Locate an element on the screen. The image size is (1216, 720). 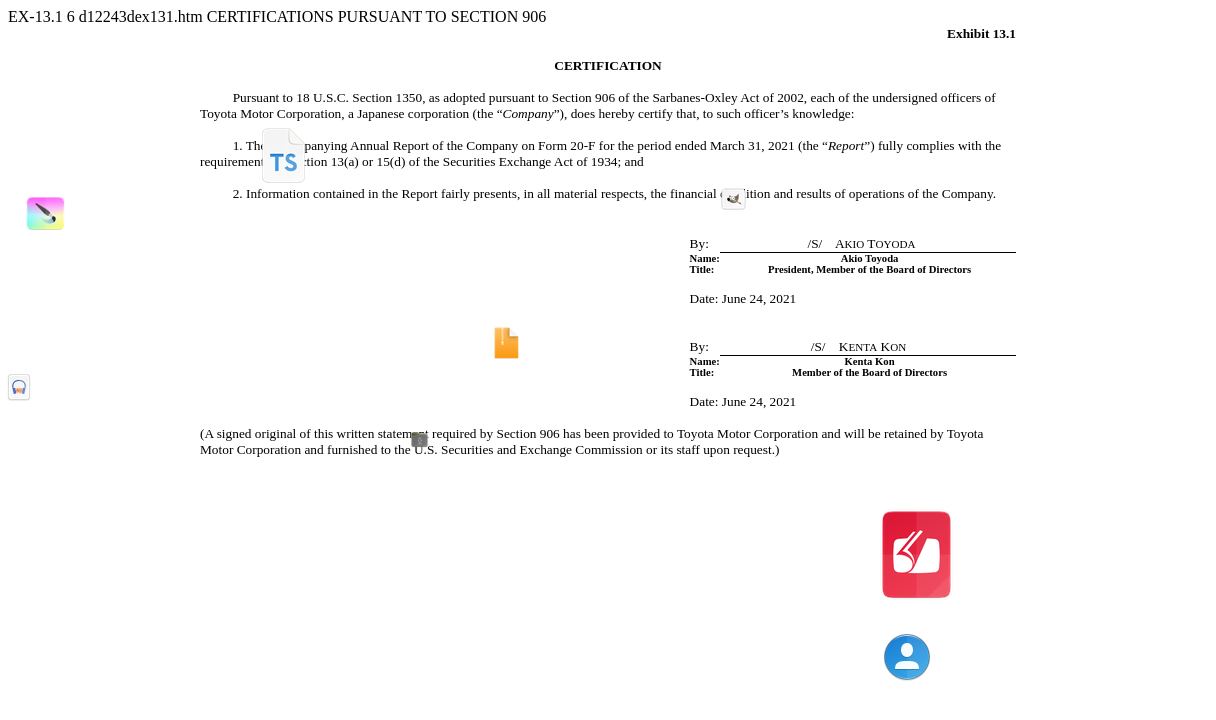
open a Krita project file is located at coordinates (45, 212).